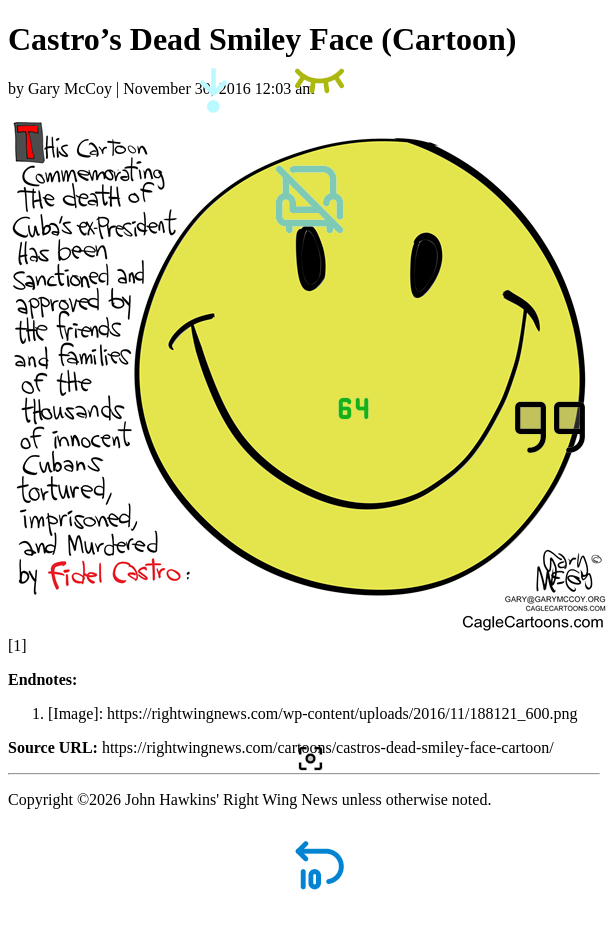 The width and height of the screenshot is (608, 934). What do you see at coordinates (309, 199) in the screenshot?
I see `seating unavailable` at bounding box center [309, 199].